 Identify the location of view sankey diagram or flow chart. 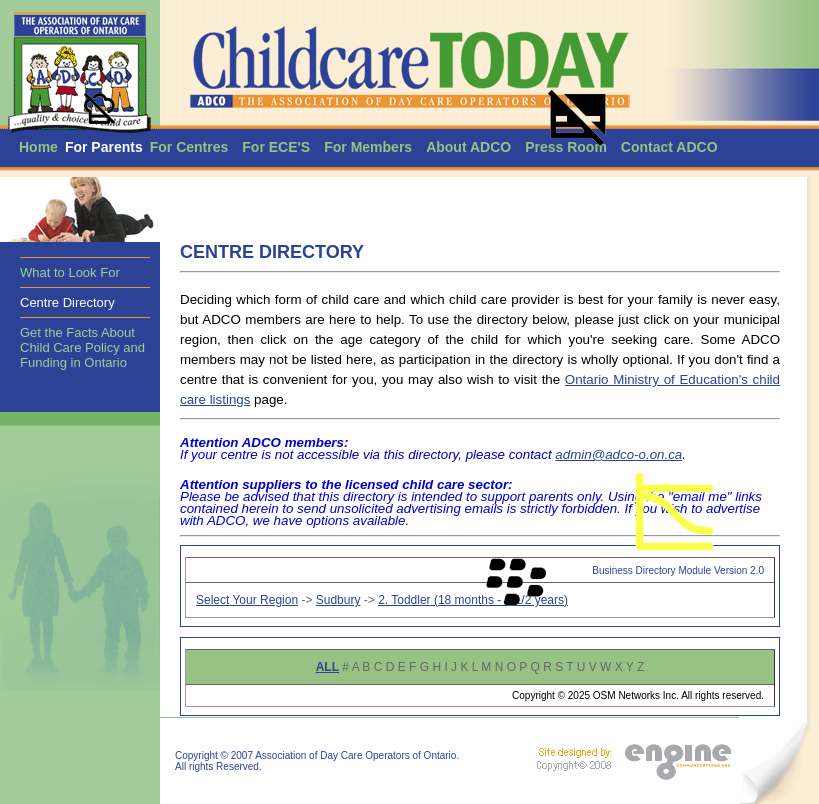
(674, 511).